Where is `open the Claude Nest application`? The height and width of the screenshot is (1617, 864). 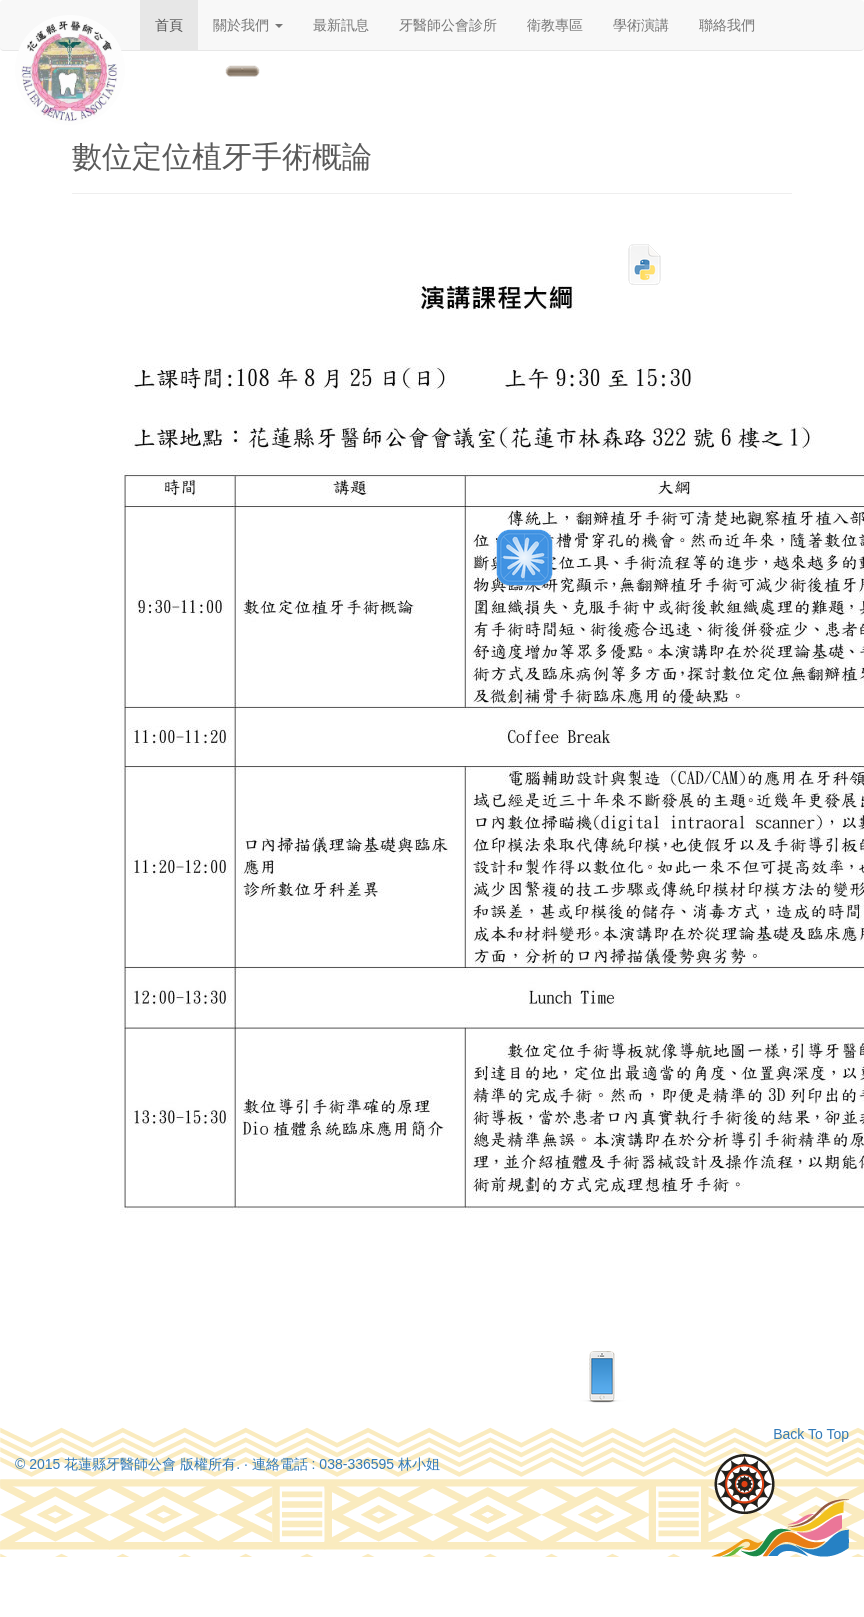
open the Claude Nest application is located at coordinates (524, 557).